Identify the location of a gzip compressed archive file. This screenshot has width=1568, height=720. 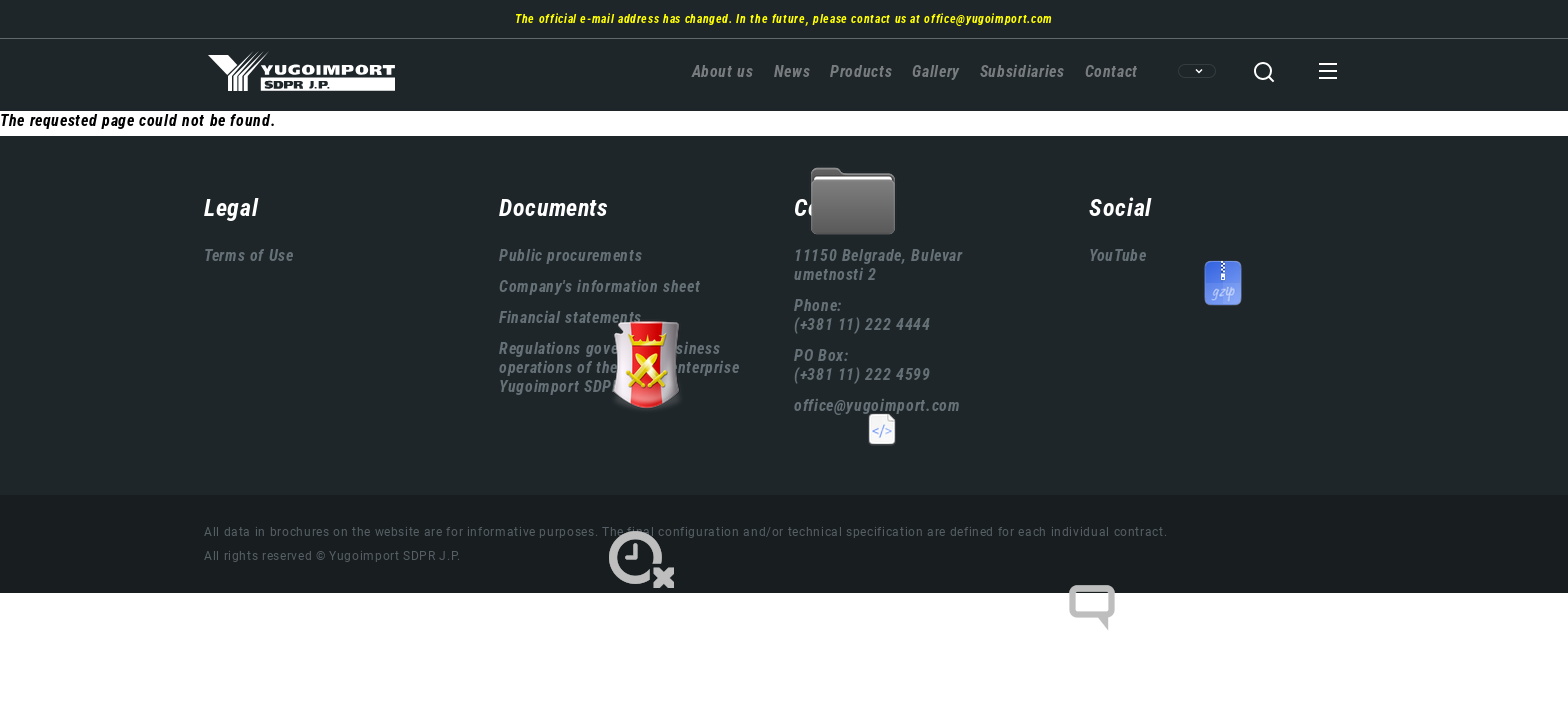
(1223, 283).